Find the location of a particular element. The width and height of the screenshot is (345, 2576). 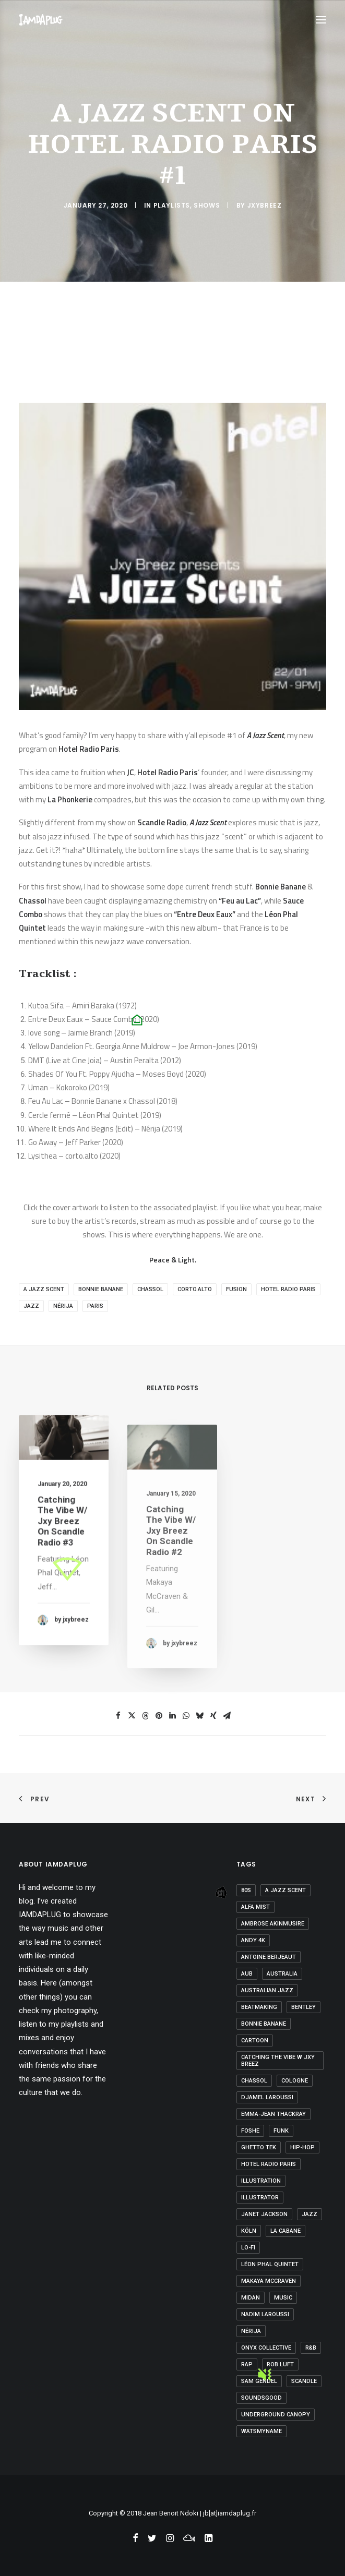

indicates wifi signal strength is located at coordinates (67, 1569).